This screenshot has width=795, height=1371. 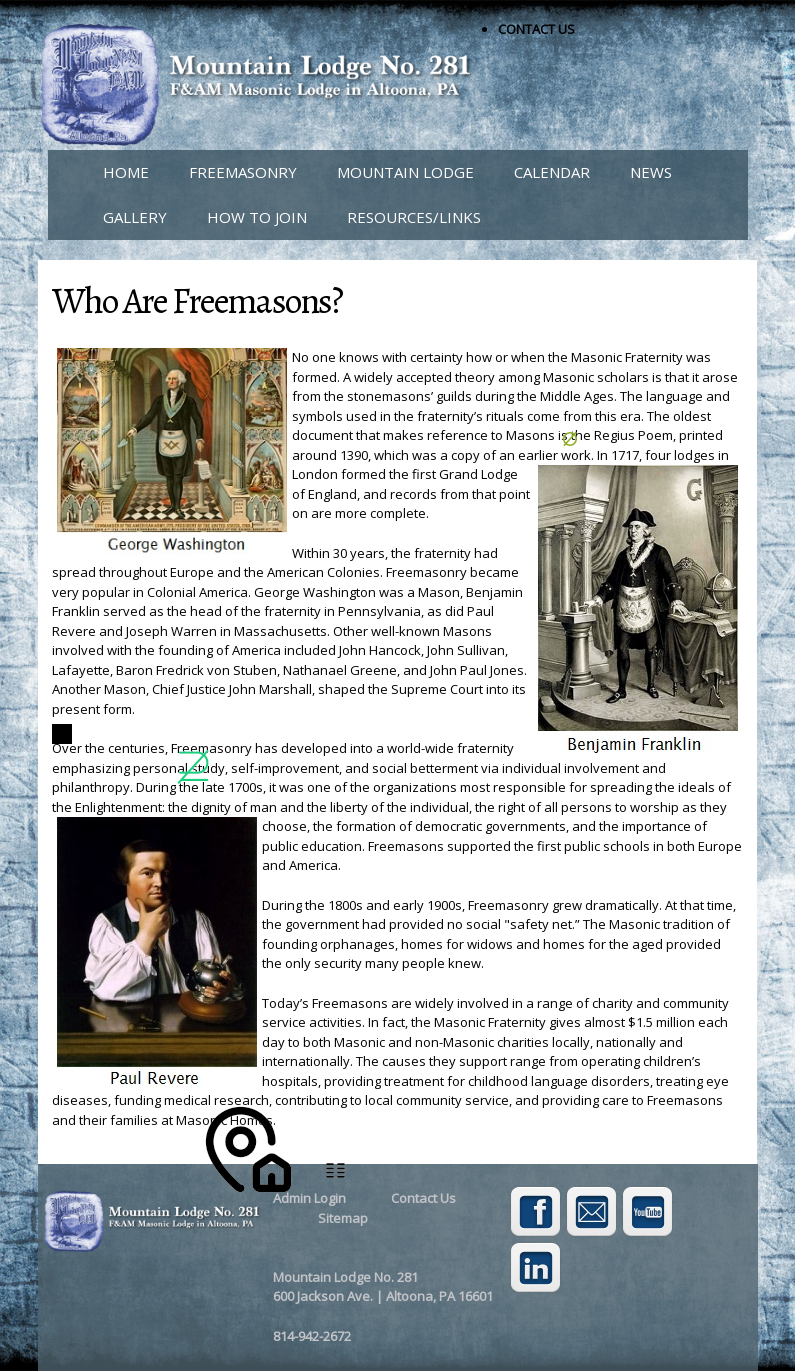 I want to click on stop media playback, so click(x=62, y=734).